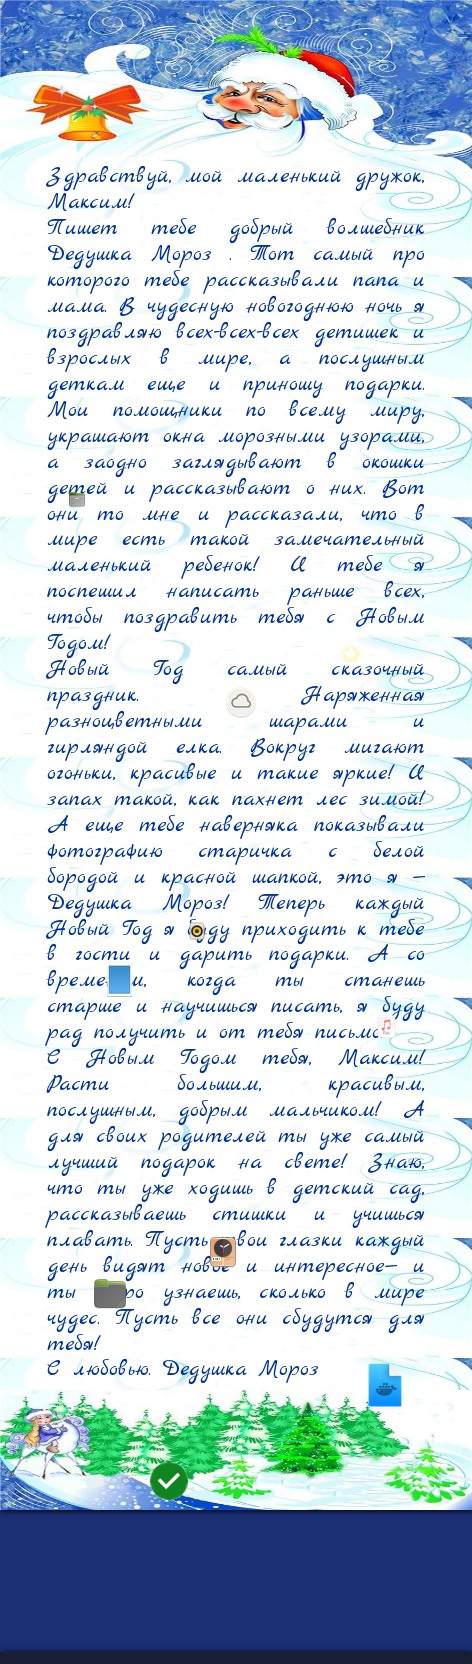 This screenshot has height=1664, width=472. Describe the element at coordinates (110, 1293) in the screenshot. I see `open a folder or directory` at that location.